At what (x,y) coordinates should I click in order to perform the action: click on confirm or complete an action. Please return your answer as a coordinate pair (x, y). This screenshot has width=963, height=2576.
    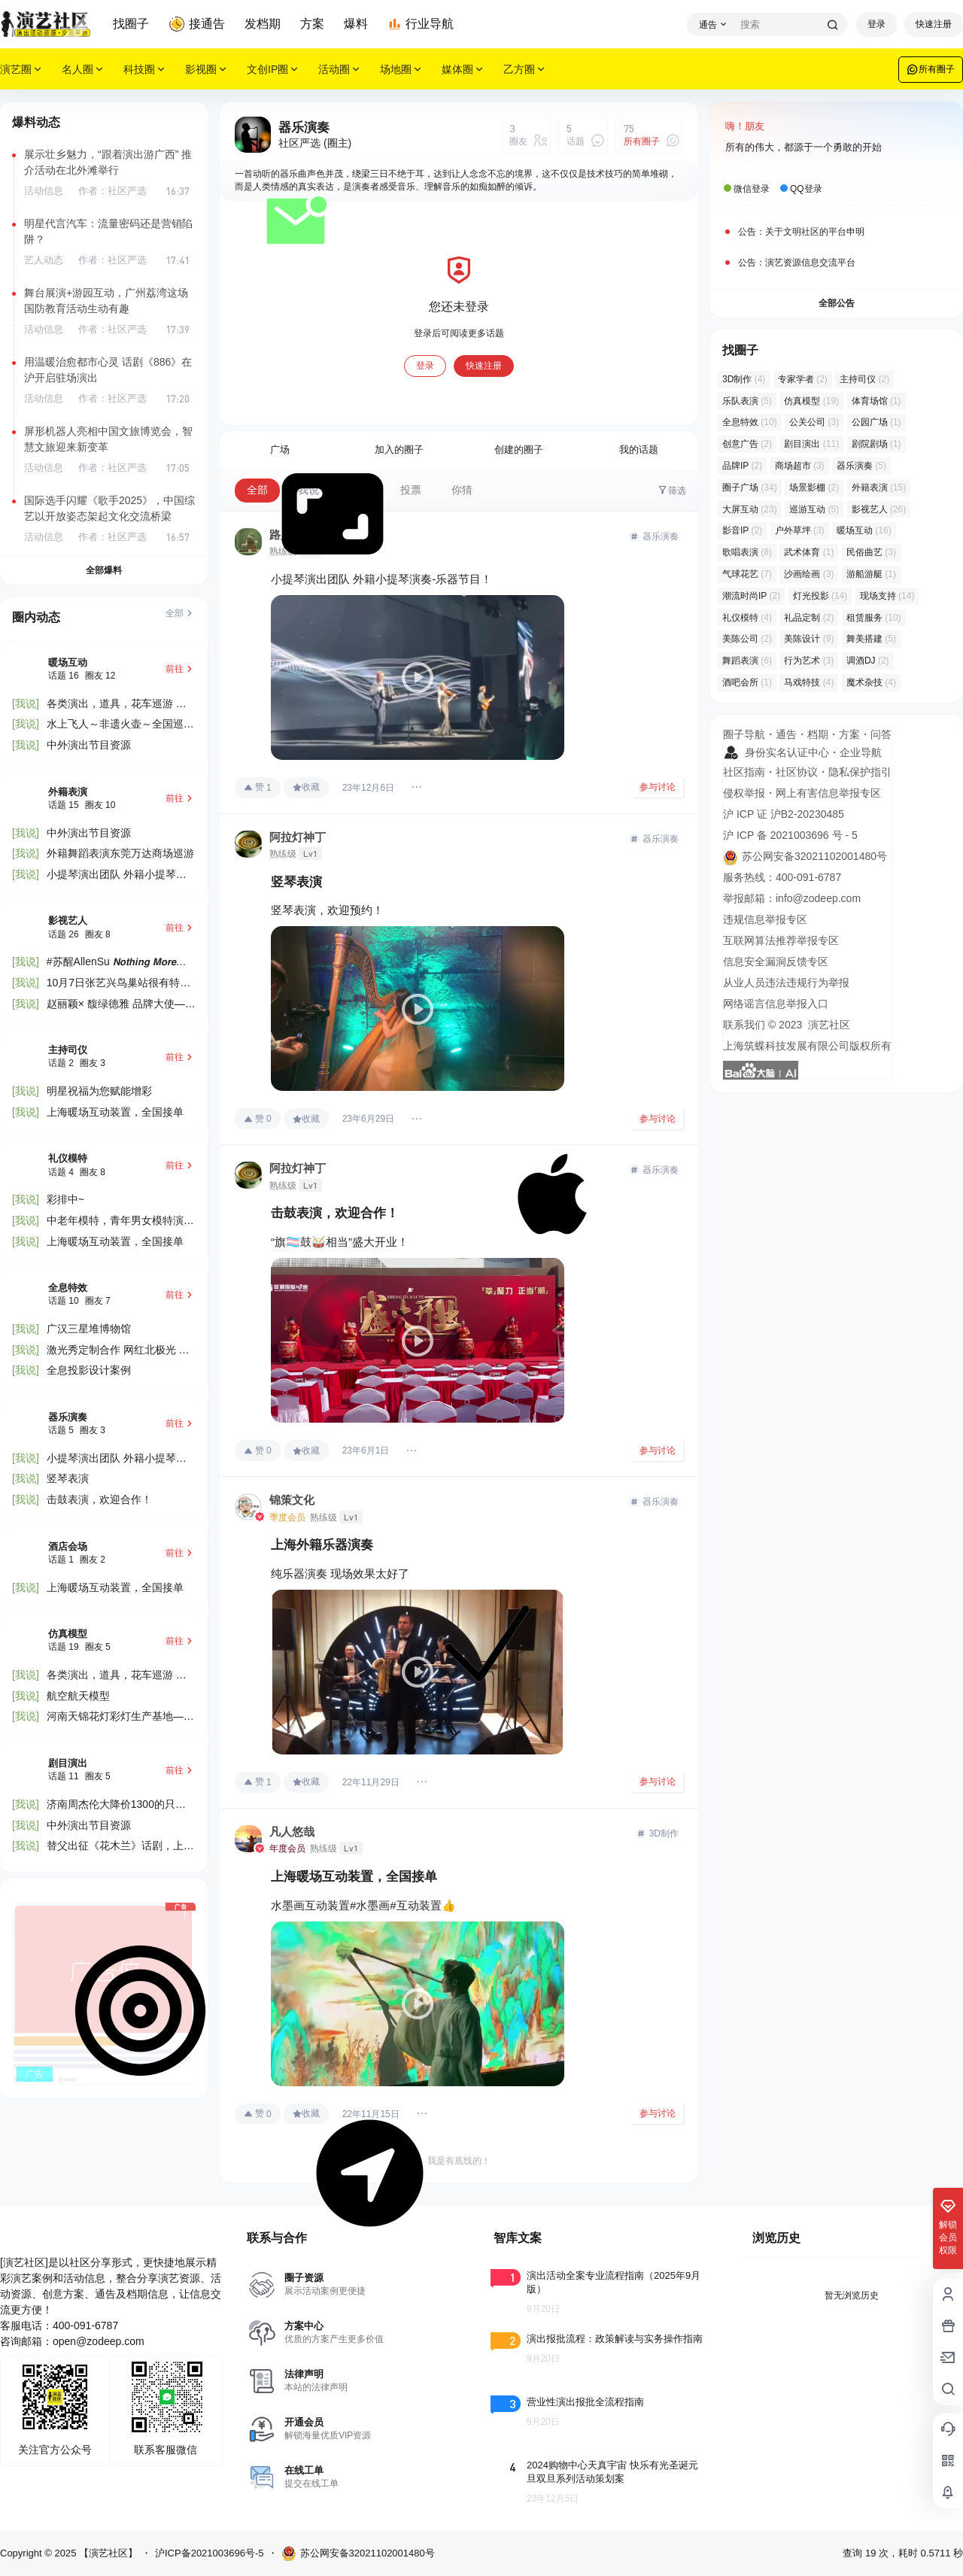
    Looking at the image, I should click on (487, 1643).